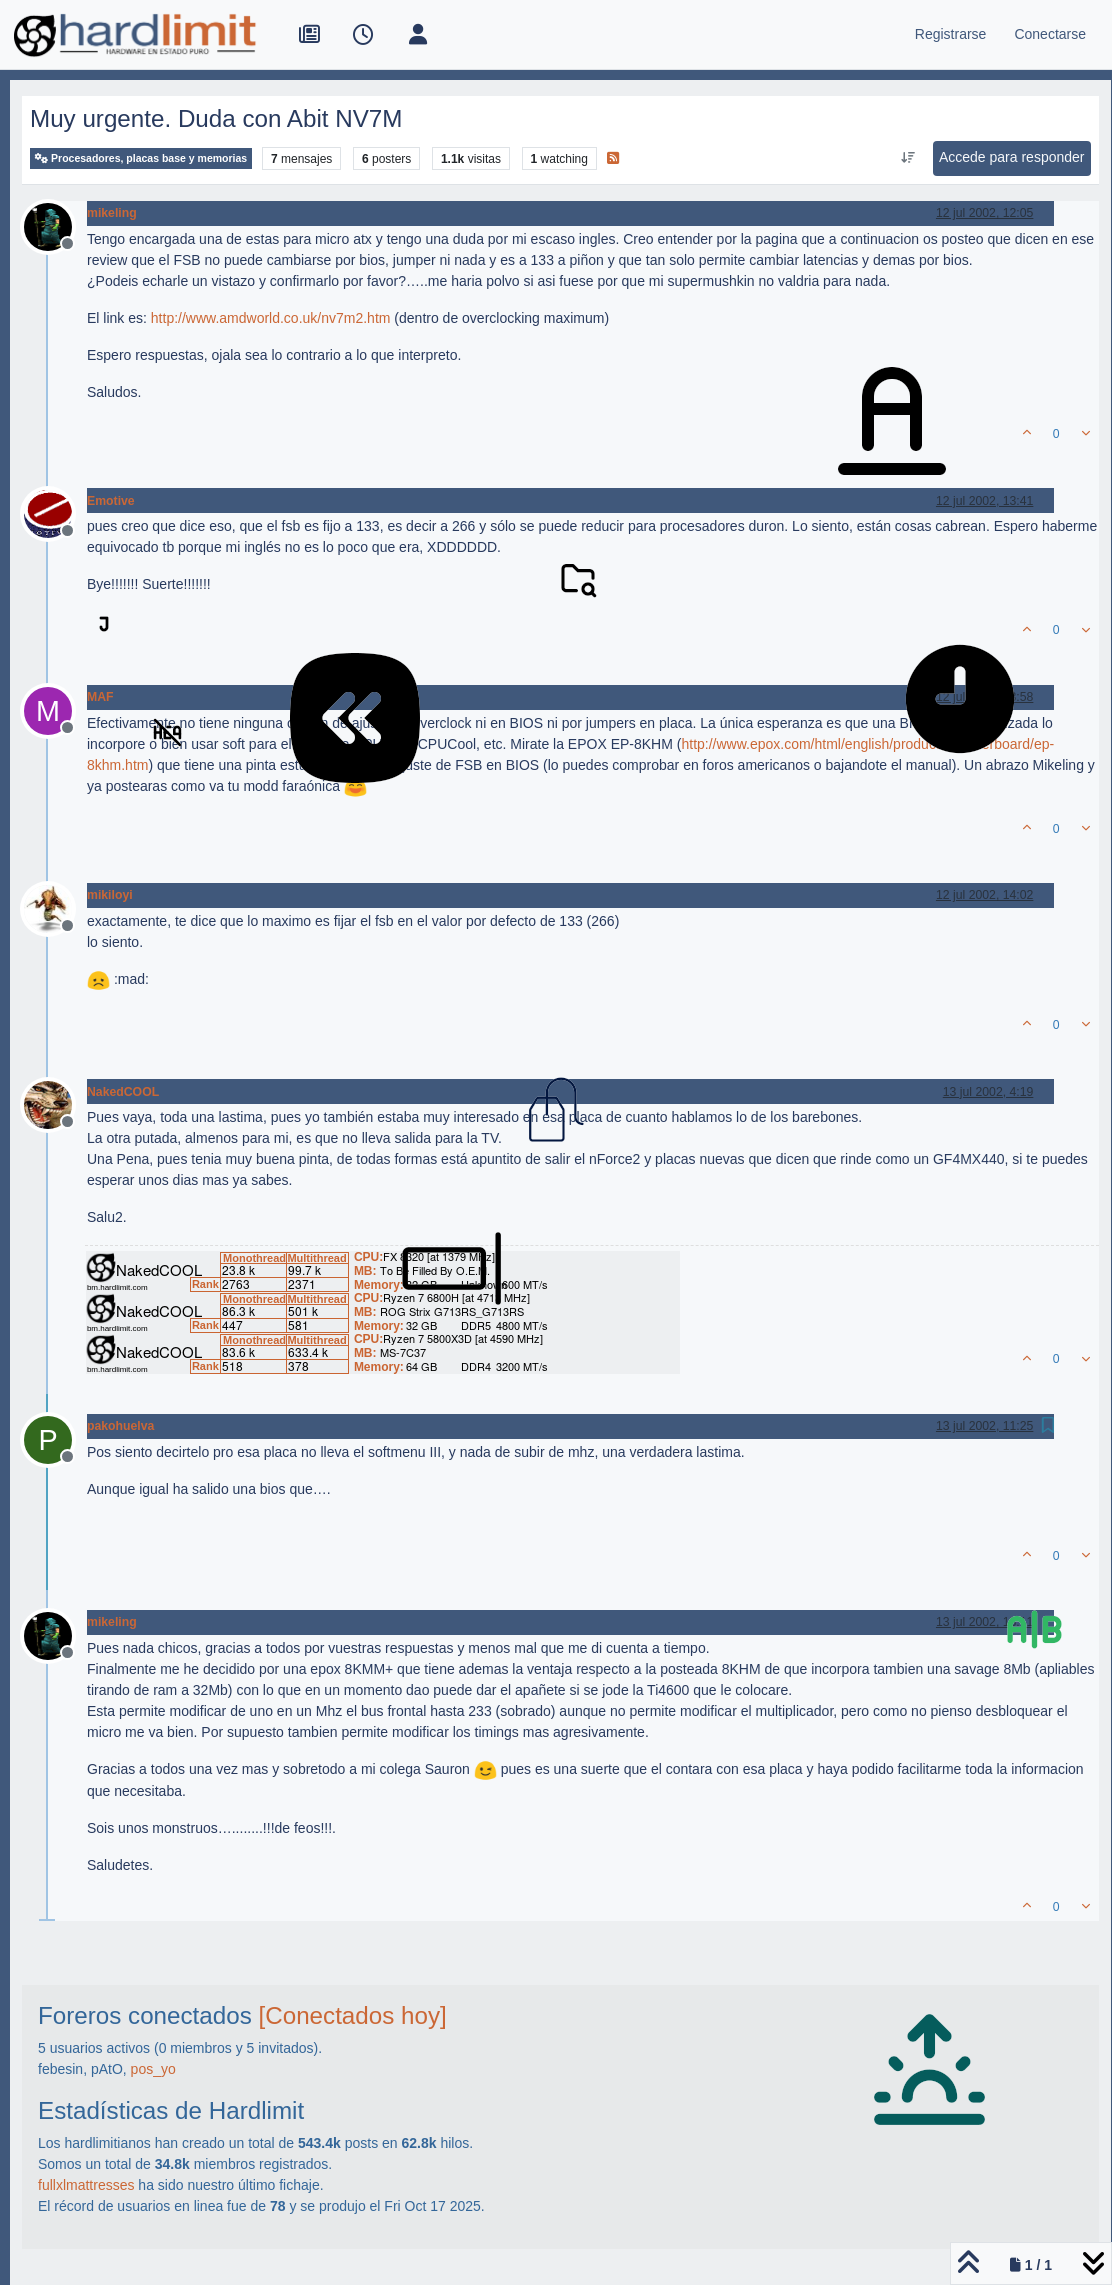  Describe the element at coordinates (167, 732) in the screenshot. I see `disable HTTP HEAD request method` at that location.